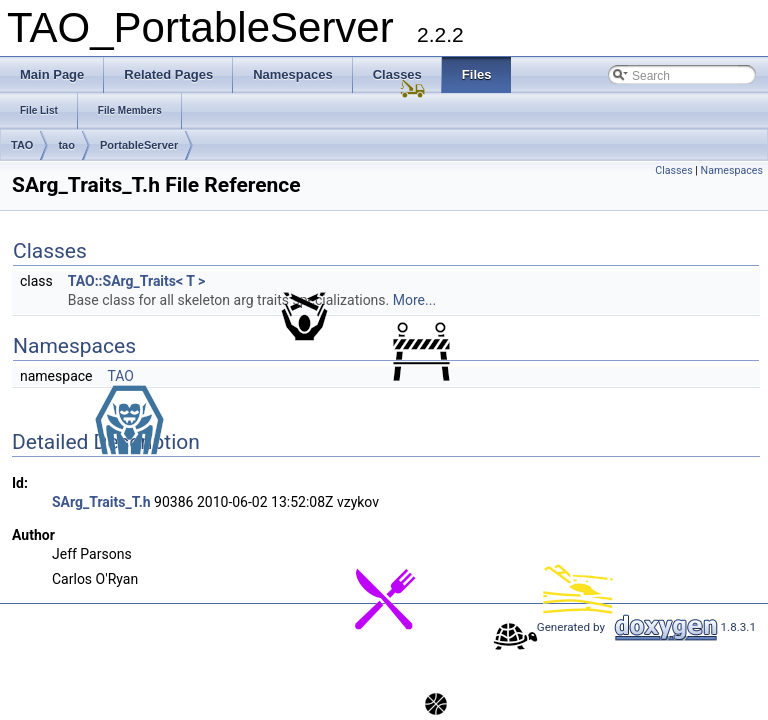 The image size is (768, 720). What do you see at coordinates (304, 315) in the screenshot?
I see `view combat power or battle strength` at bounding box center [304, 315].